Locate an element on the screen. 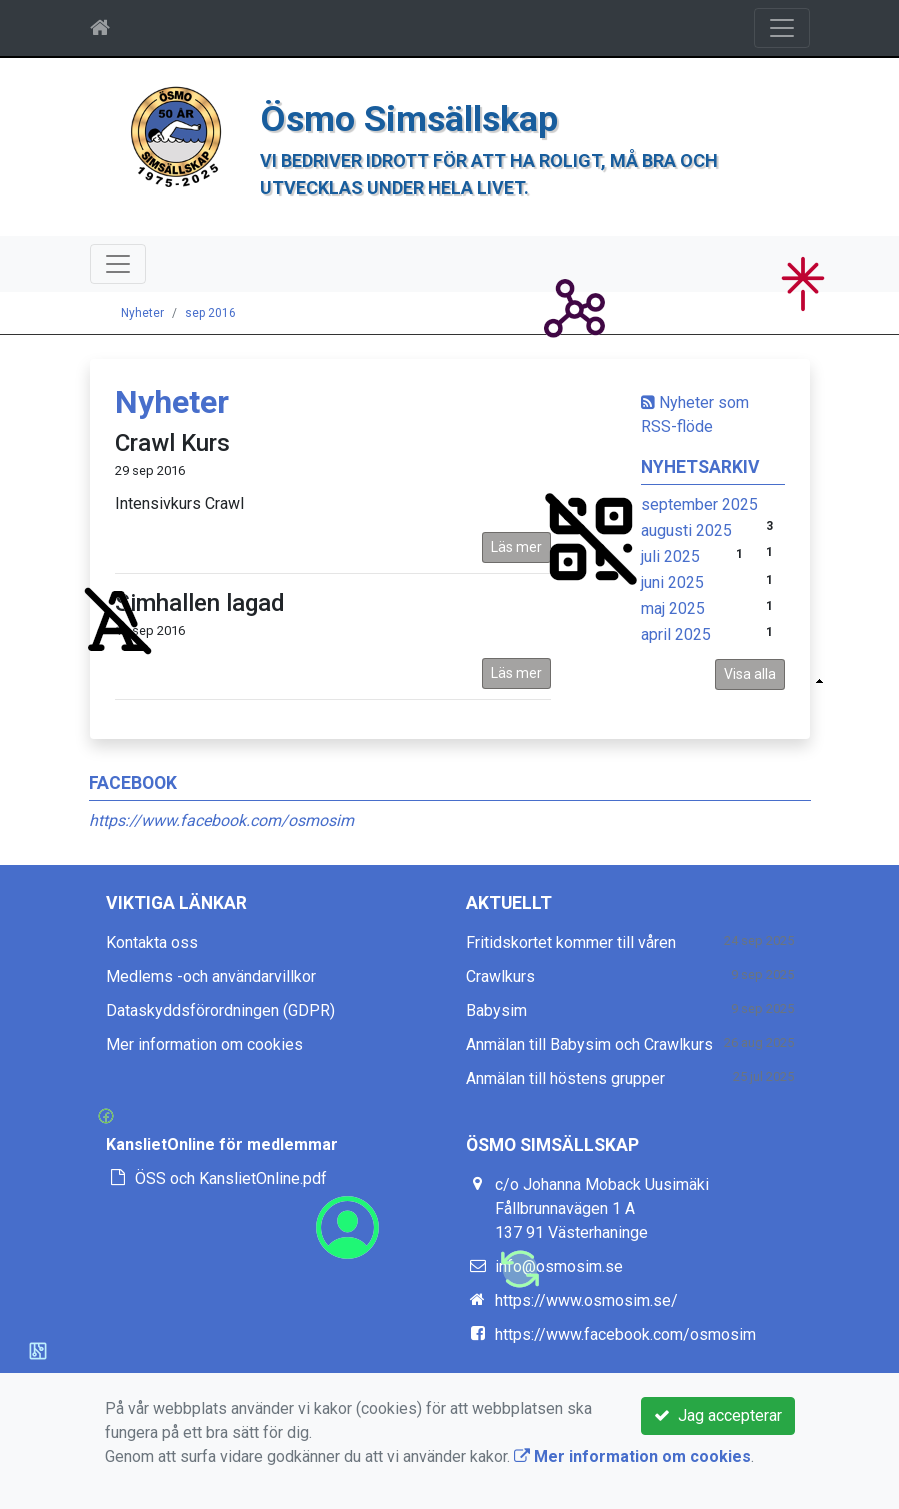 Image resolution: width=899 pixels, height=1509 pixels. QR code scanning is disabled is located at coordinates (591, 539).